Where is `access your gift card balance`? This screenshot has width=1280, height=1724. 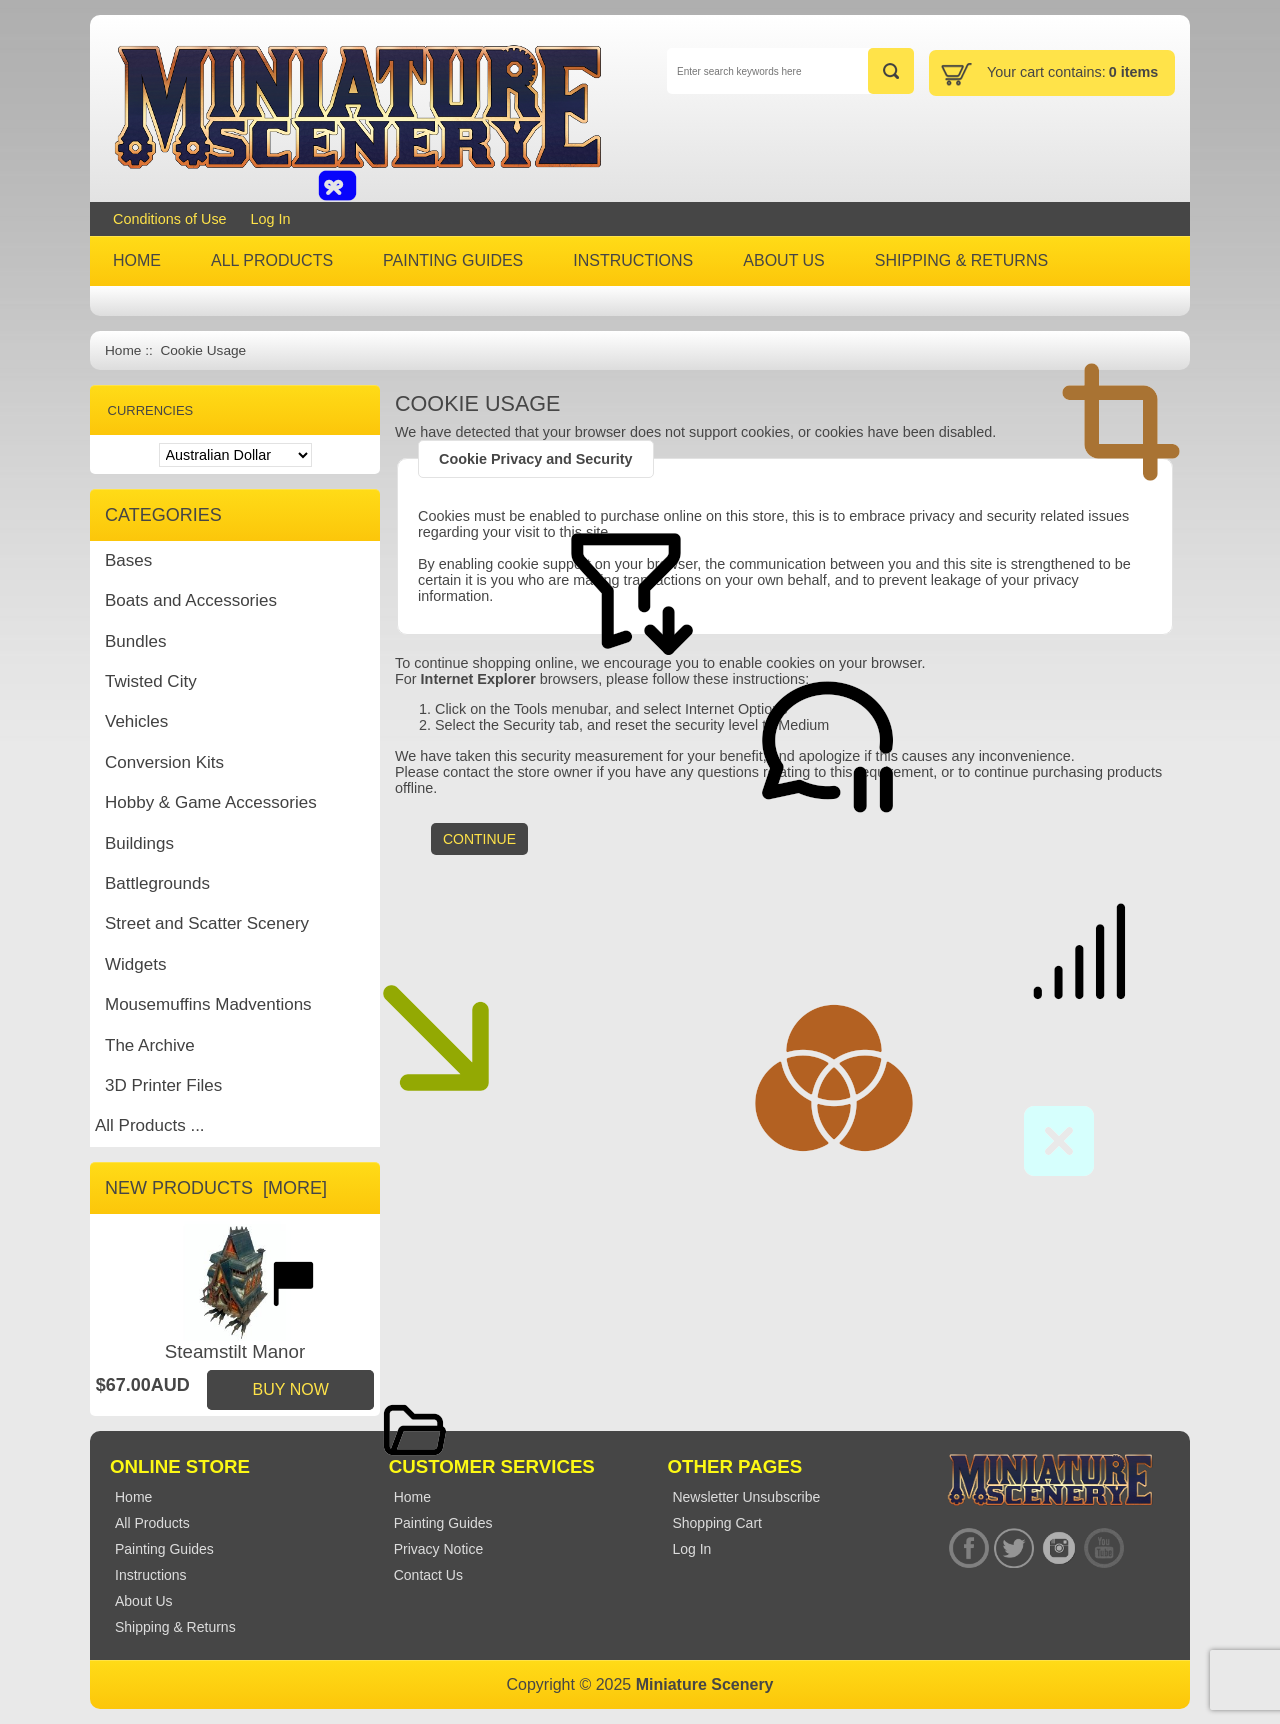
access your gift card balance is located at coordinates (337, 185).